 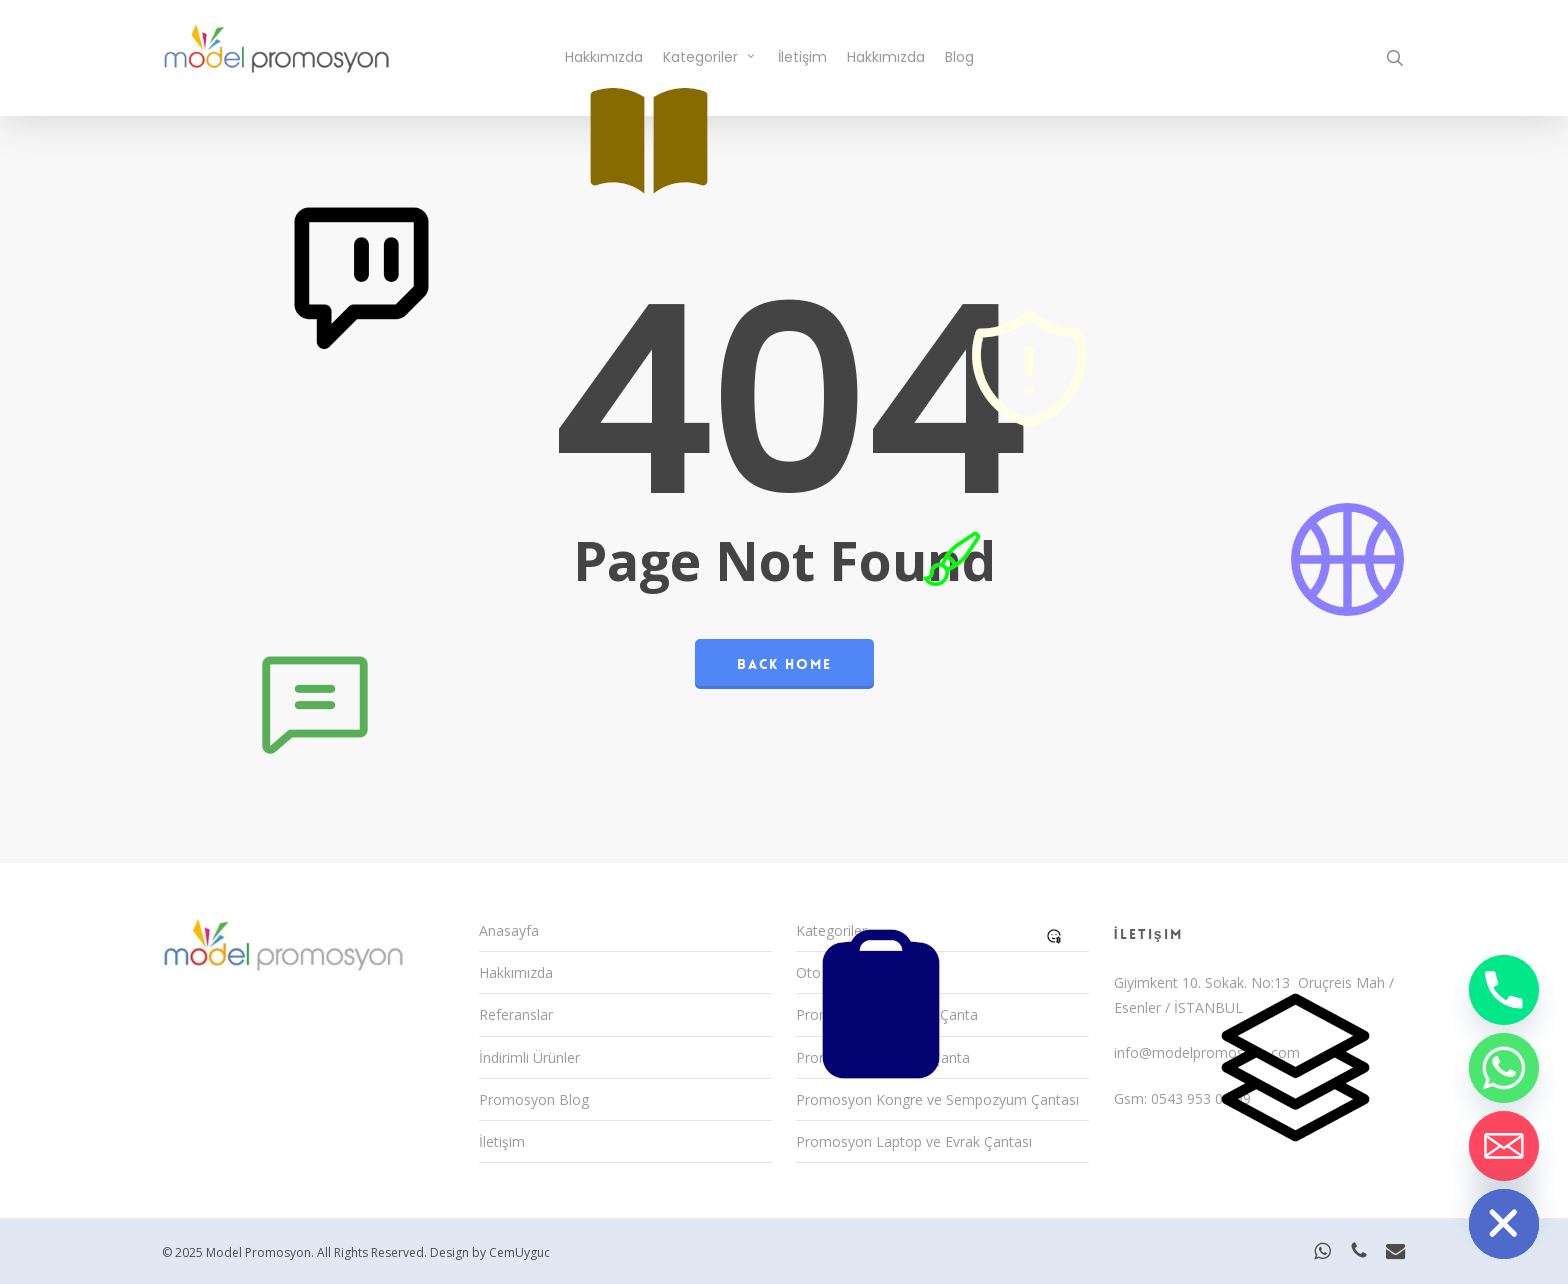 I want to click on access sports or basketball-related content, so click(x=1347, y=559).